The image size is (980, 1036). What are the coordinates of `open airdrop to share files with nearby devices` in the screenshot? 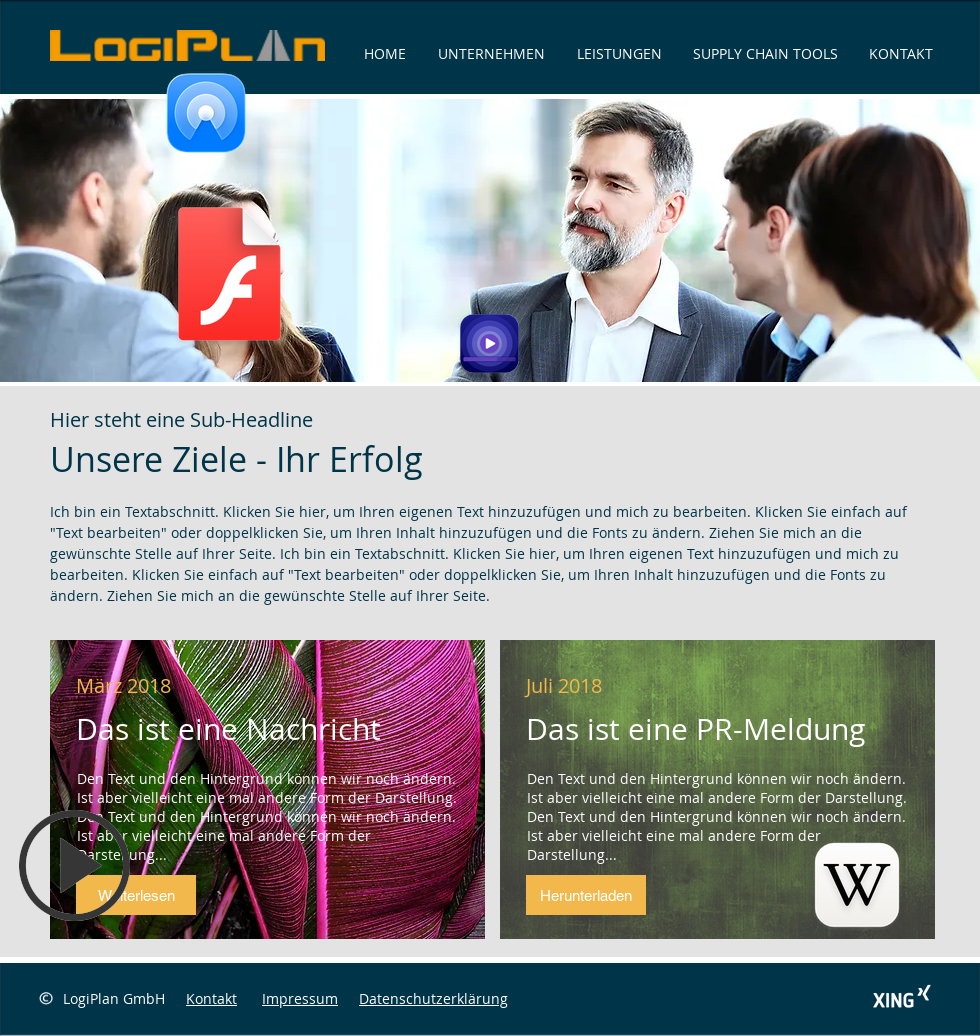 It's located at (206, 113).